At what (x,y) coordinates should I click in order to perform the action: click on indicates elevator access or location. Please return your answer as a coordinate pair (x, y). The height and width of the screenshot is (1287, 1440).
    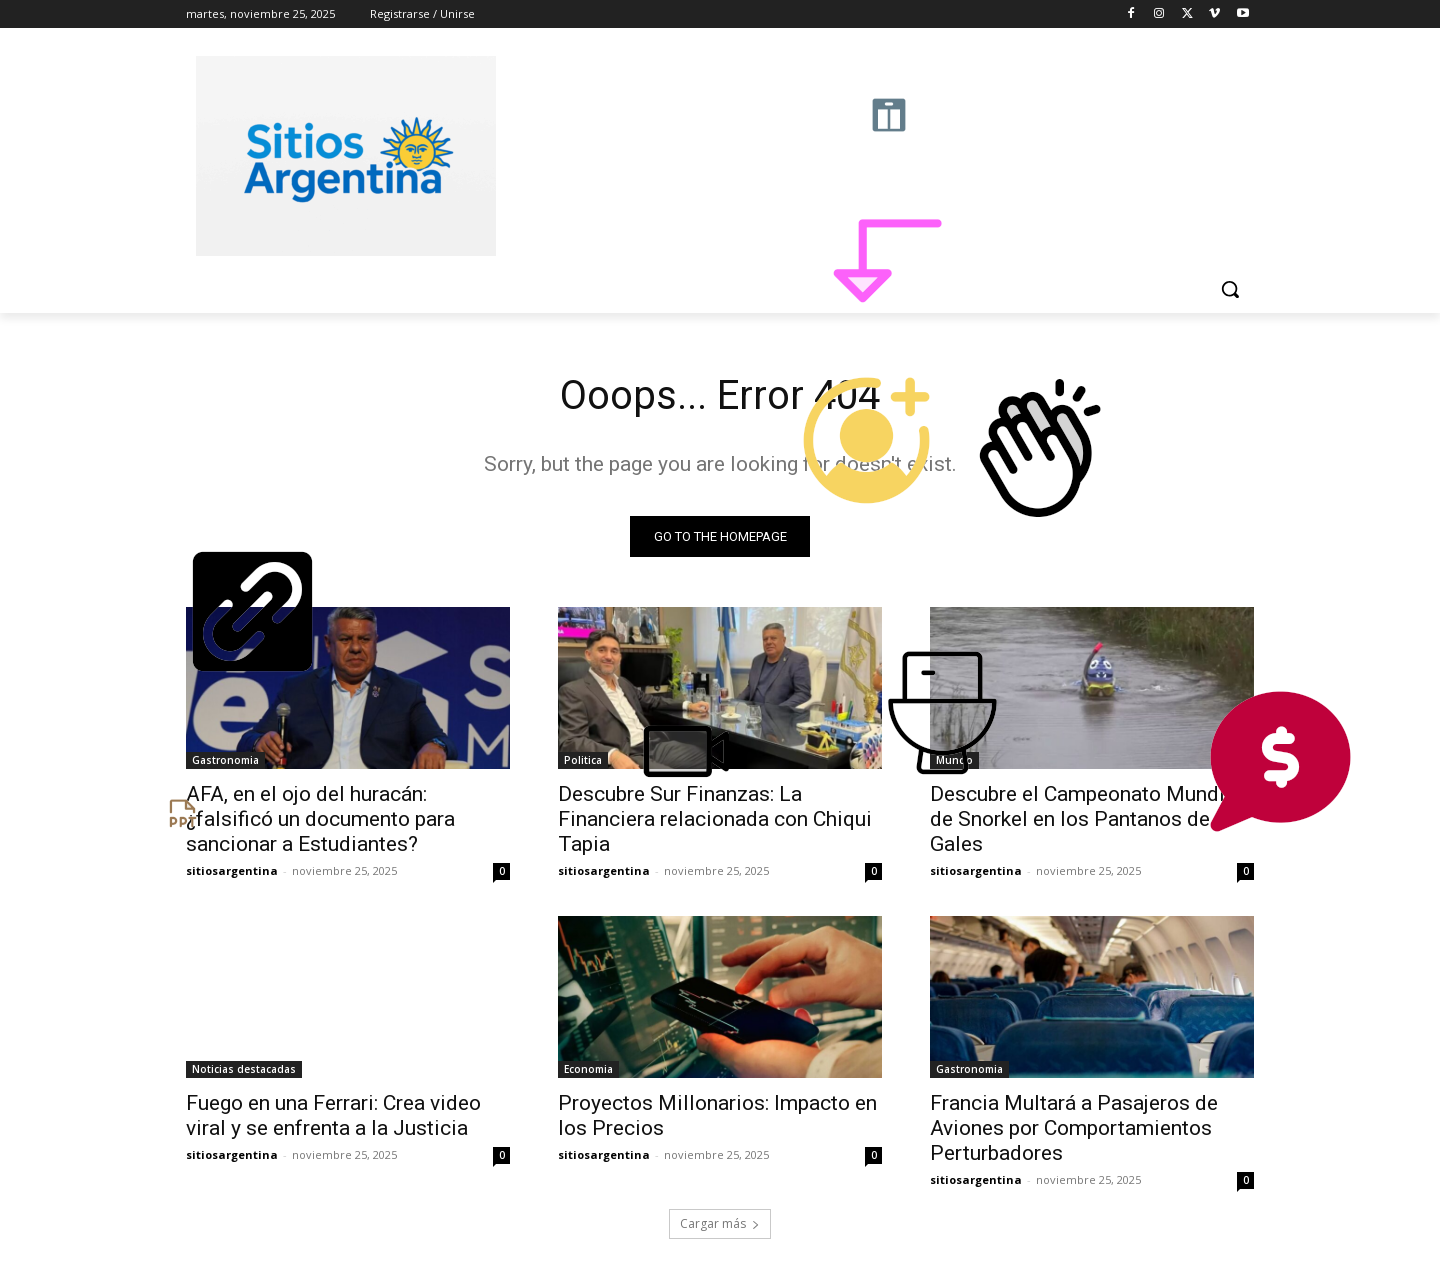
    Looking at the image, I should click on (889, 115).